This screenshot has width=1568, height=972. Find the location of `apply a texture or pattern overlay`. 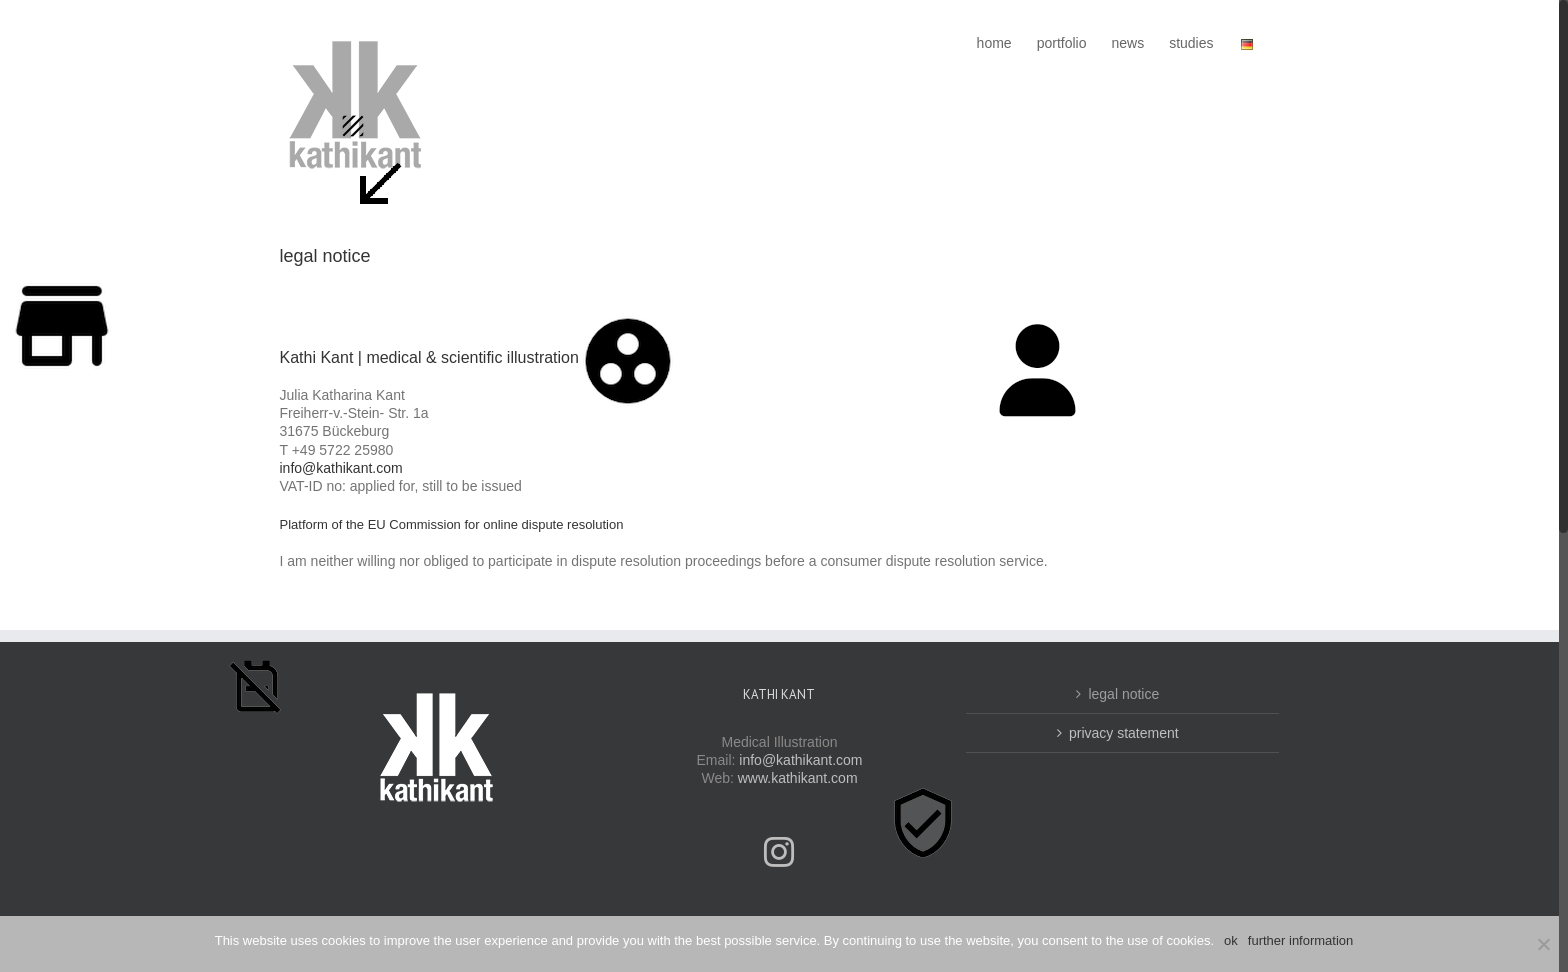

apply a texture or pattern overlay is located at coordinates (353, 126).